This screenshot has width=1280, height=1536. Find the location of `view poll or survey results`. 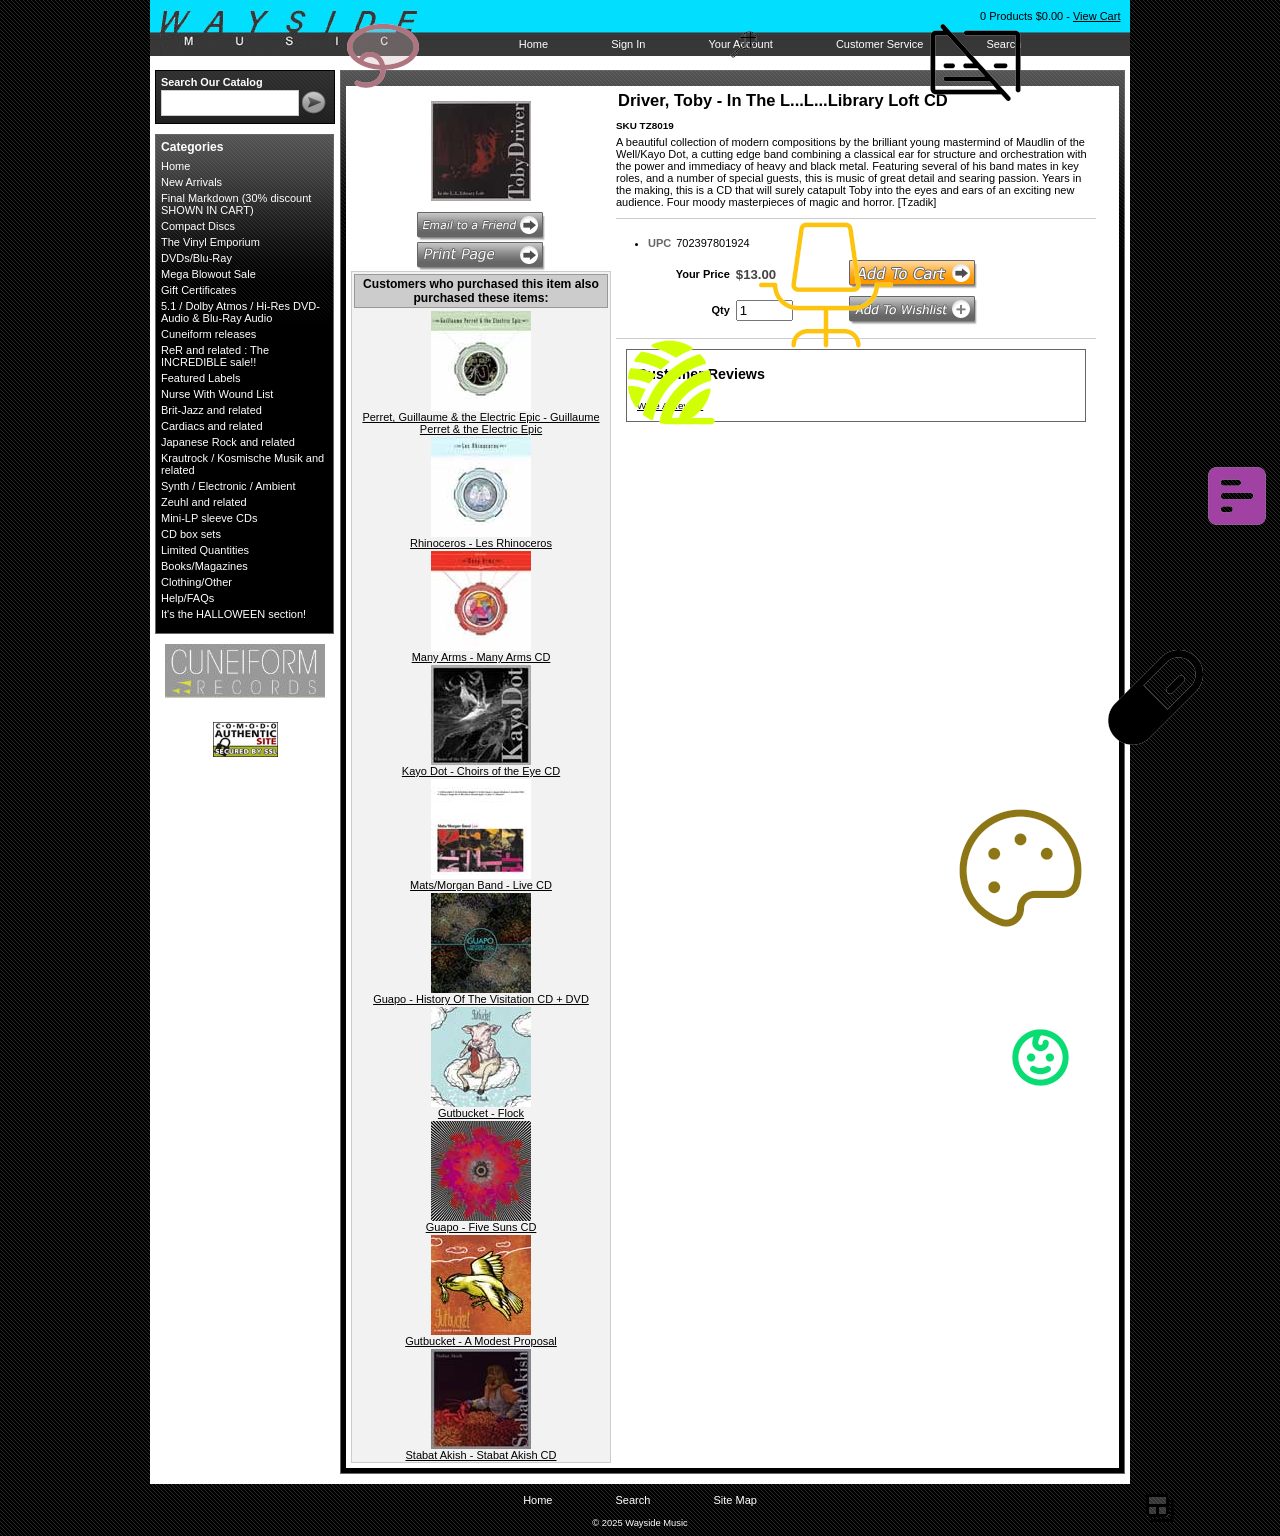

view poll or survey results is located at coordinates (1237, 496).